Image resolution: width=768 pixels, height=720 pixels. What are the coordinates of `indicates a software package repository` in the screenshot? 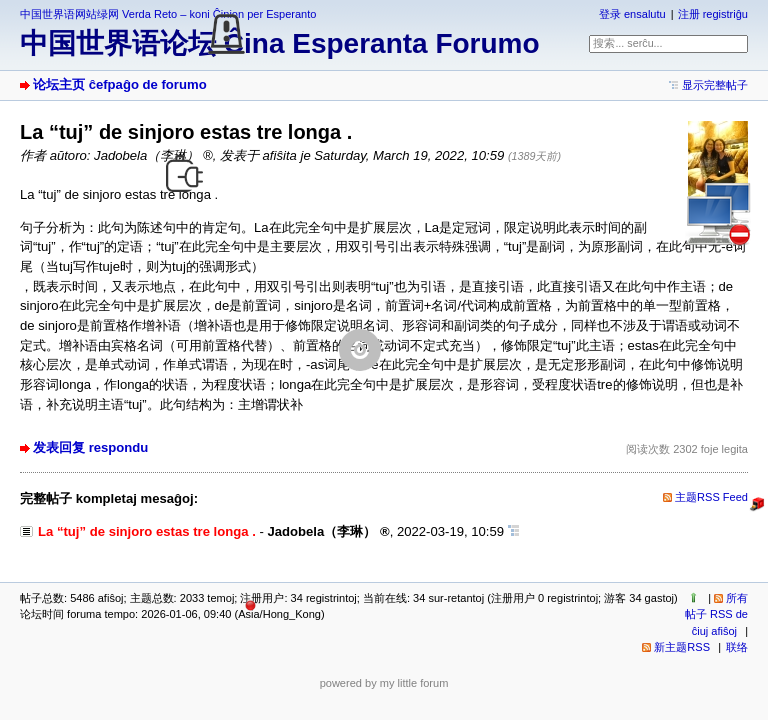 It's located at (757, 504).